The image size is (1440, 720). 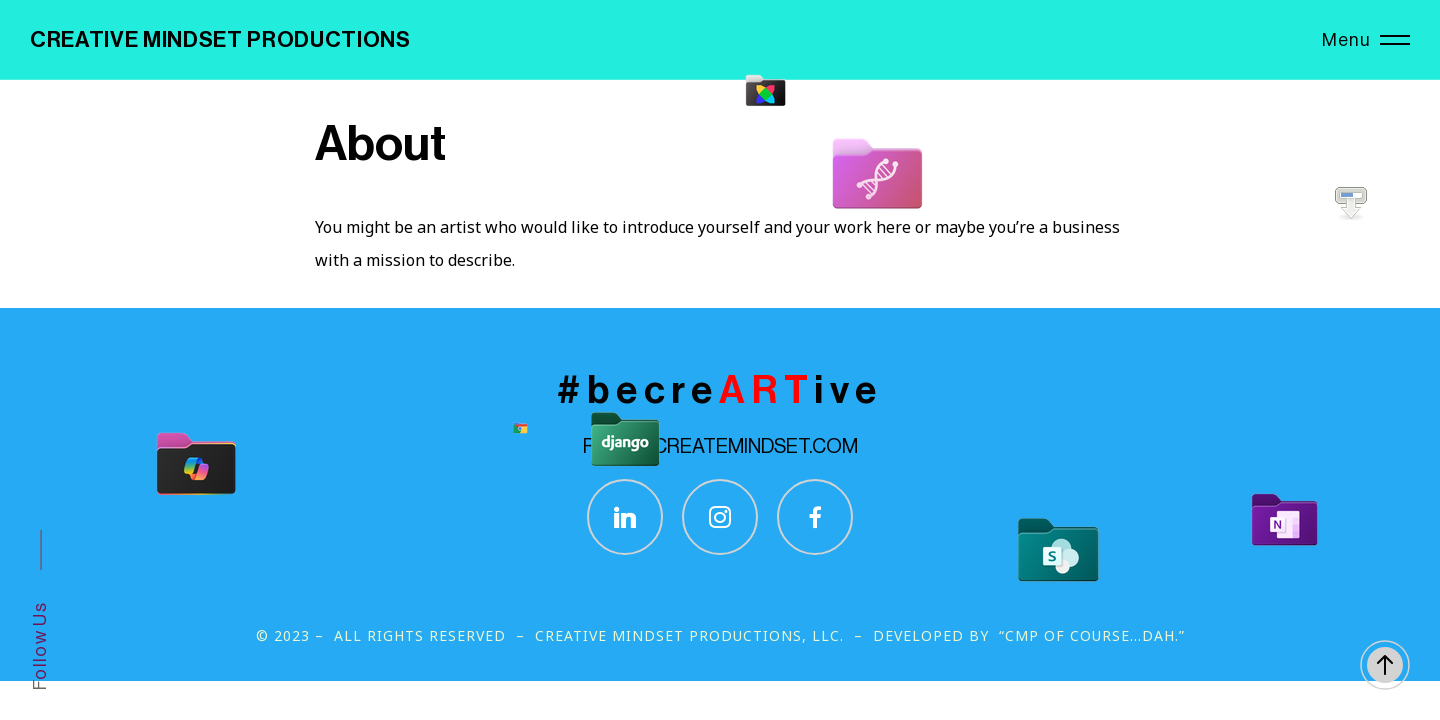 I want to click on open folder containing Google Chrome files, so click(x=520, y=428).